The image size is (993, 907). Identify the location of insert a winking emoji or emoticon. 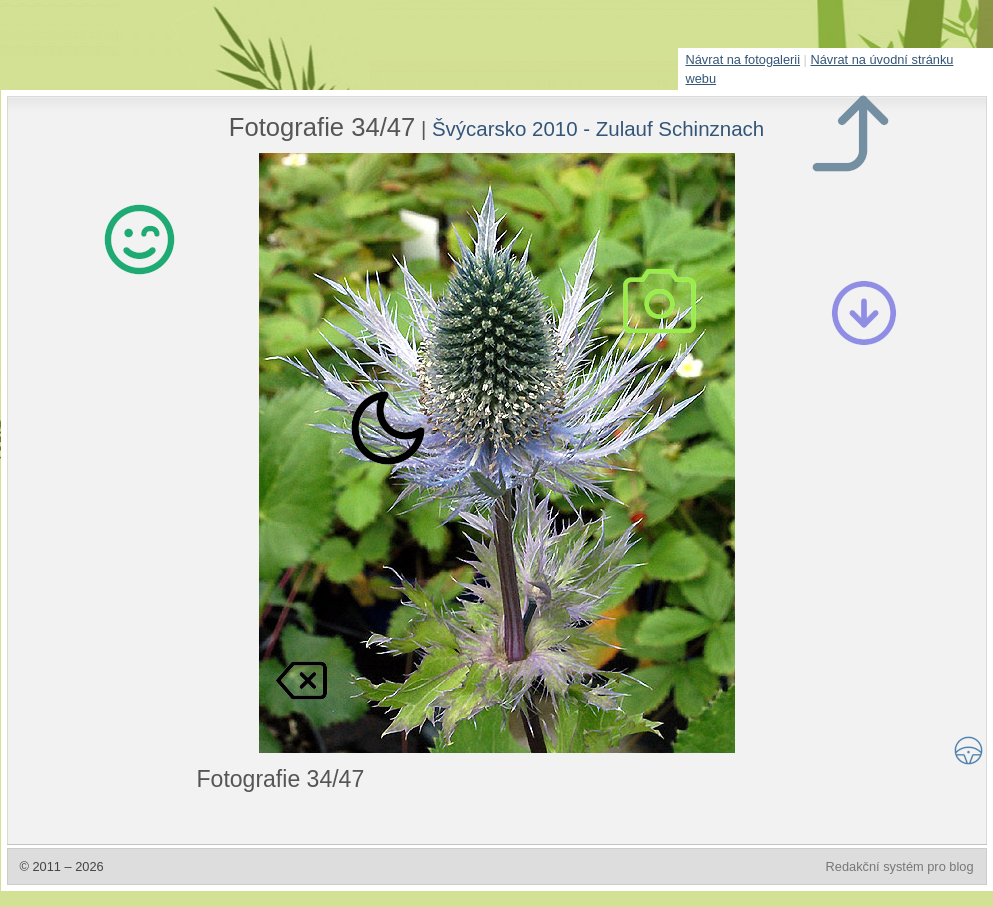
(139, 239).